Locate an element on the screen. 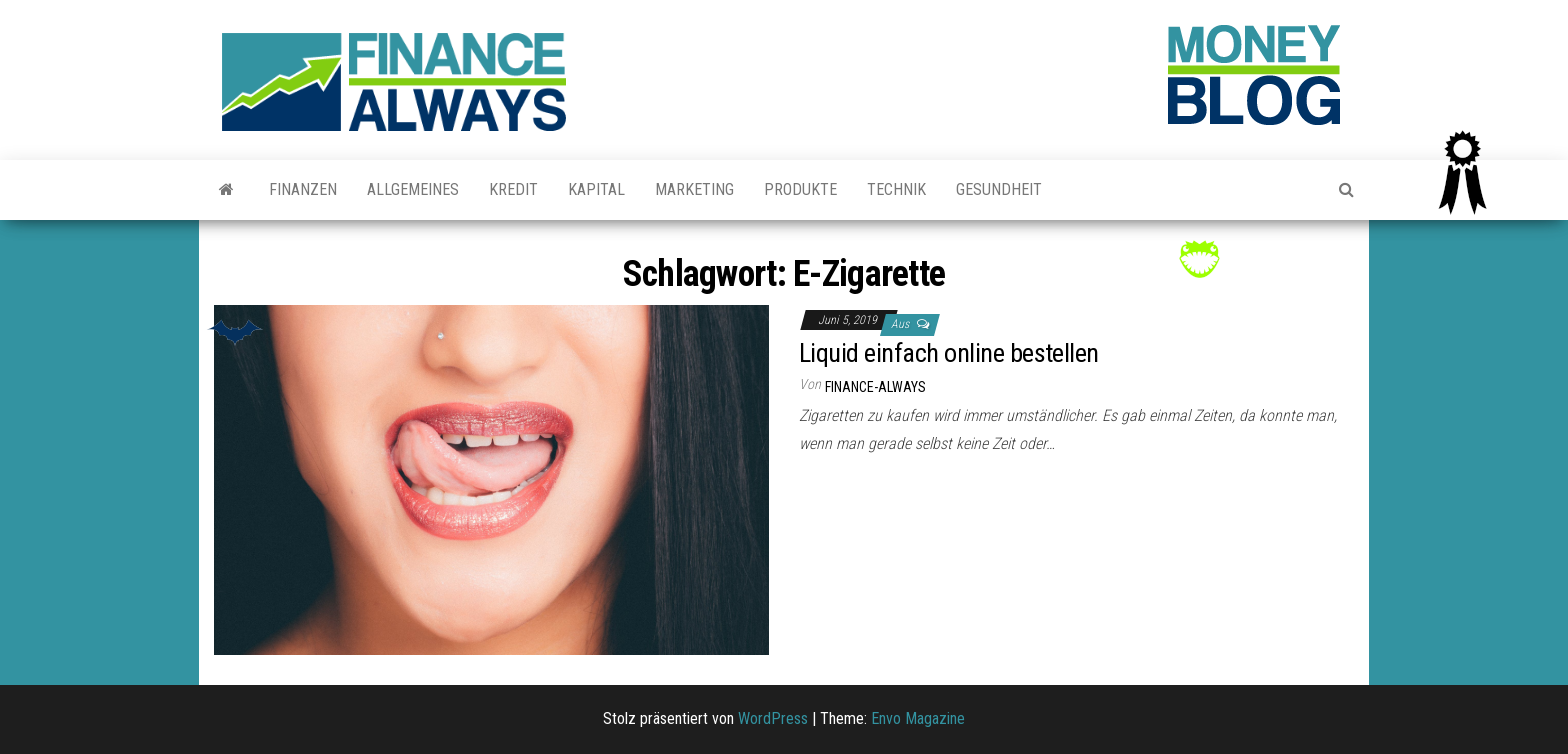 This screenshot has height=754, width=1568. creature or monster enemy type indicator is located at coordinates (1199, 258).